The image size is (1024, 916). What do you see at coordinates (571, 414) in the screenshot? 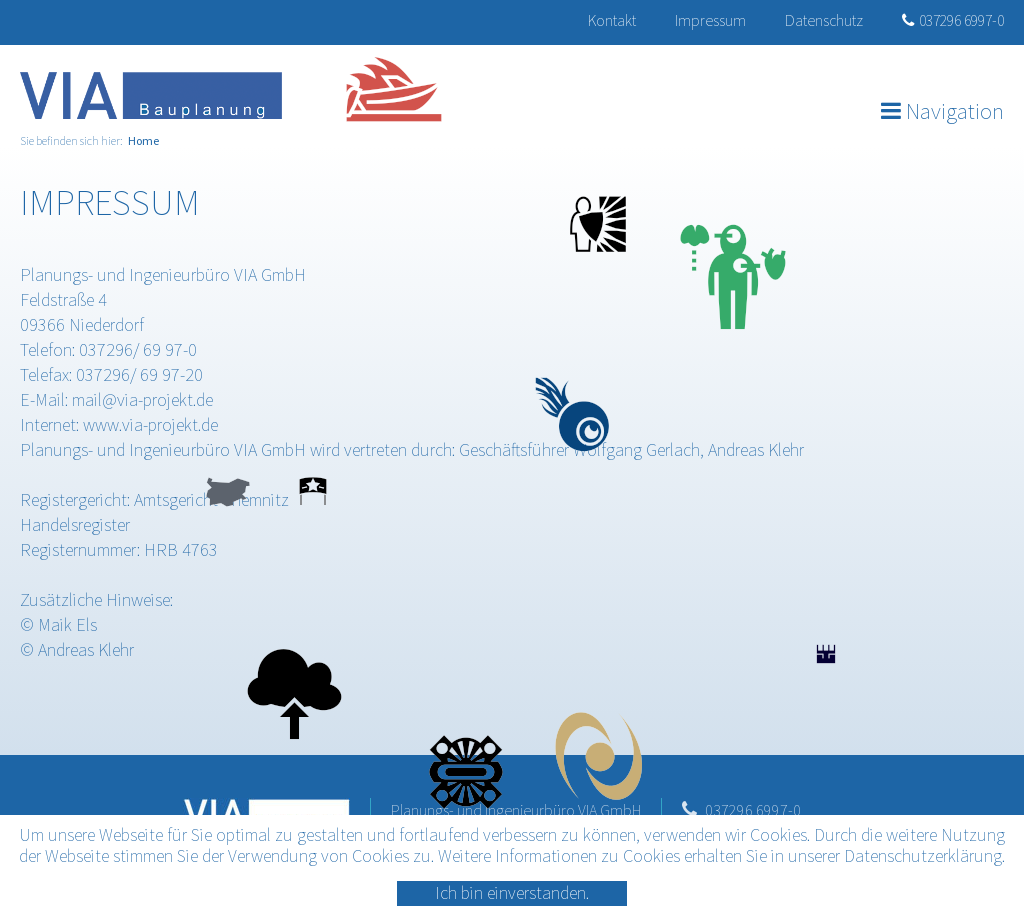
I see `indicates a status effect like curse or blindness in a game` at bounding box center [571, 414].